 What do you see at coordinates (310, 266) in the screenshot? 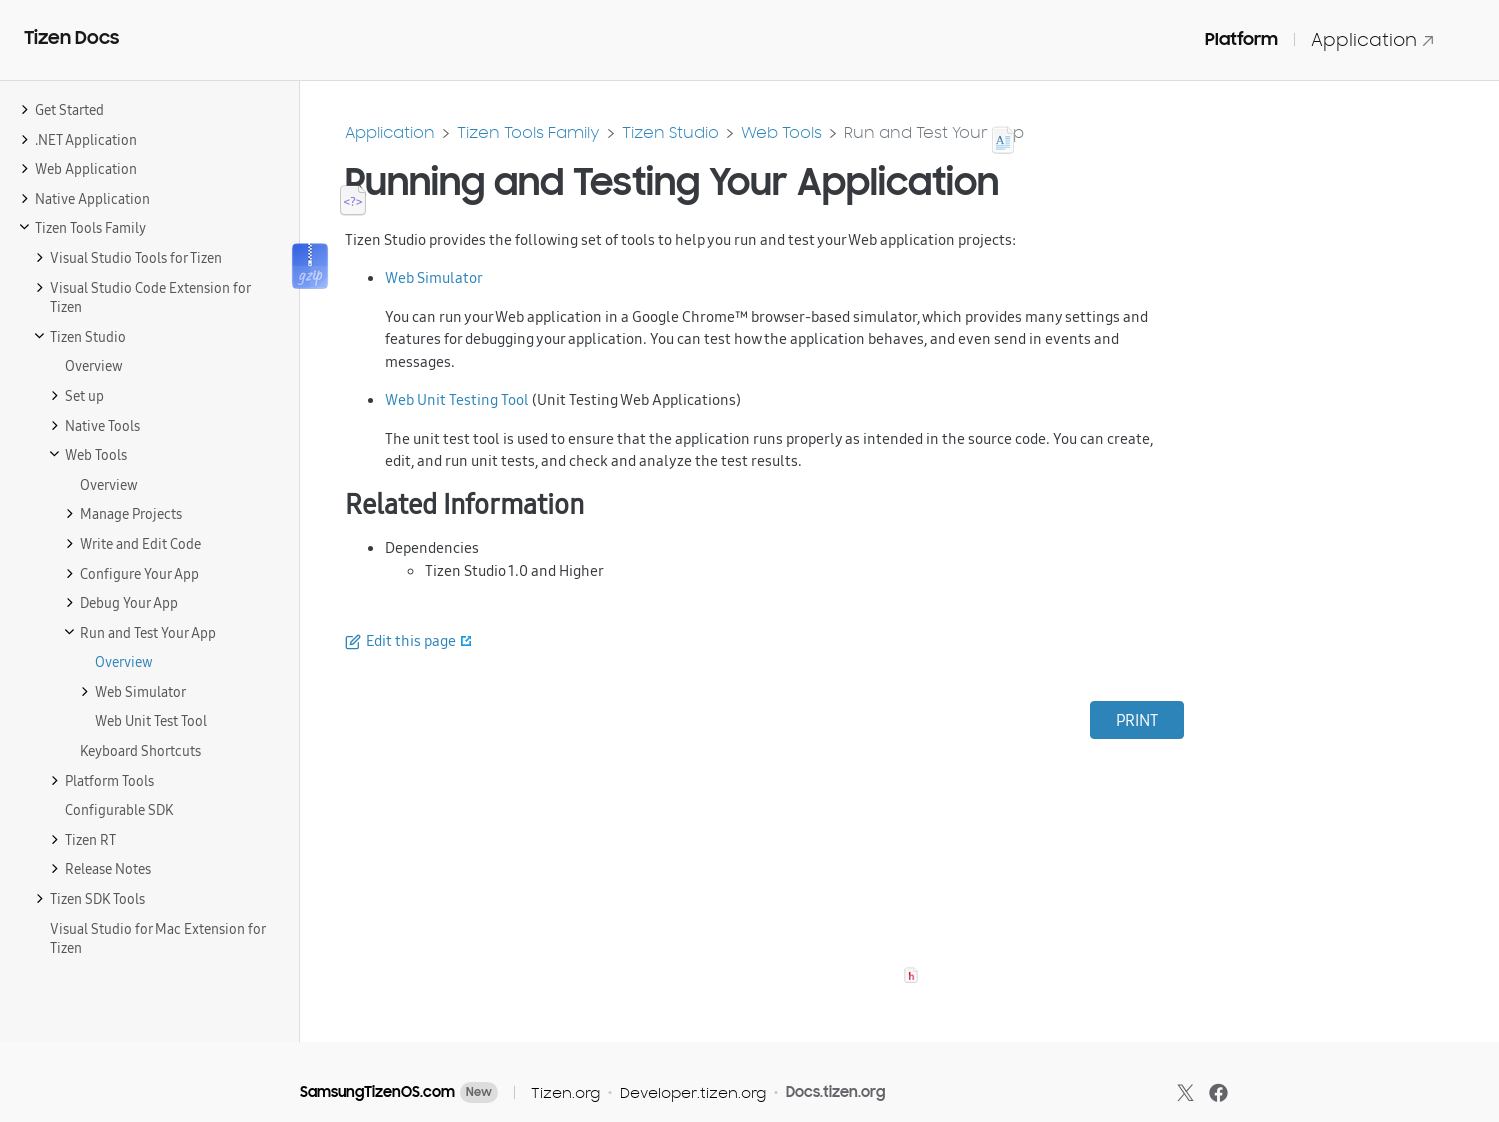
I see `a gzip compressed archive file` at bounding box center [310, 266].